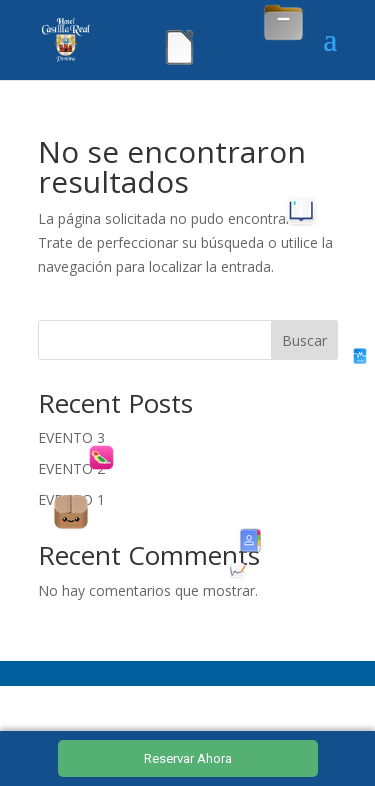 The height and width of the screenshot is (786, 375). What do you see at coordinates (301, 209) in the screenshot?
I see `open notes-up markdown note-taking app` at bounding box center [301, 209].